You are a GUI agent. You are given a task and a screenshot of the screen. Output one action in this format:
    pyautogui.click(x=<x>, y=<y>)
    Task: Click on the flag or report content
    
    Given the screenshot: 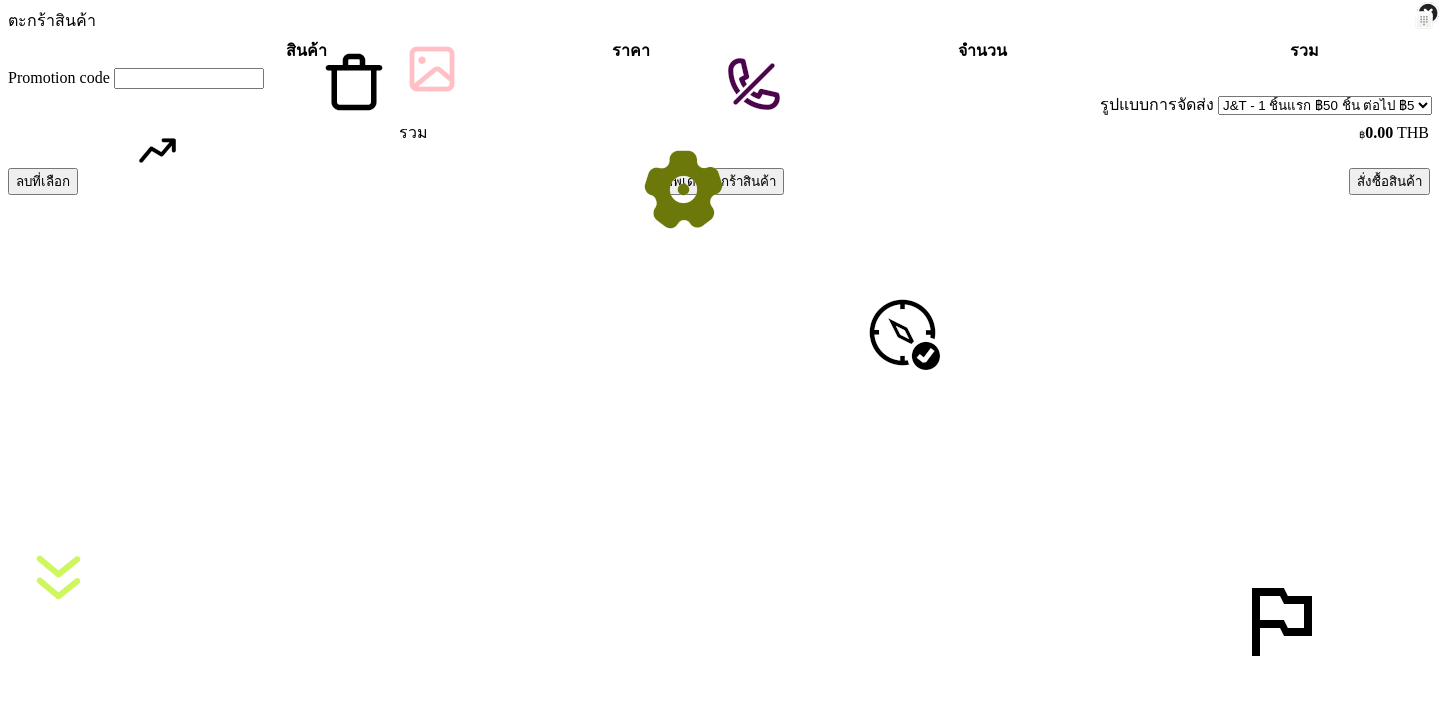 What is the action you would take?
    pyautogui.click(x=1280, y=620)
    